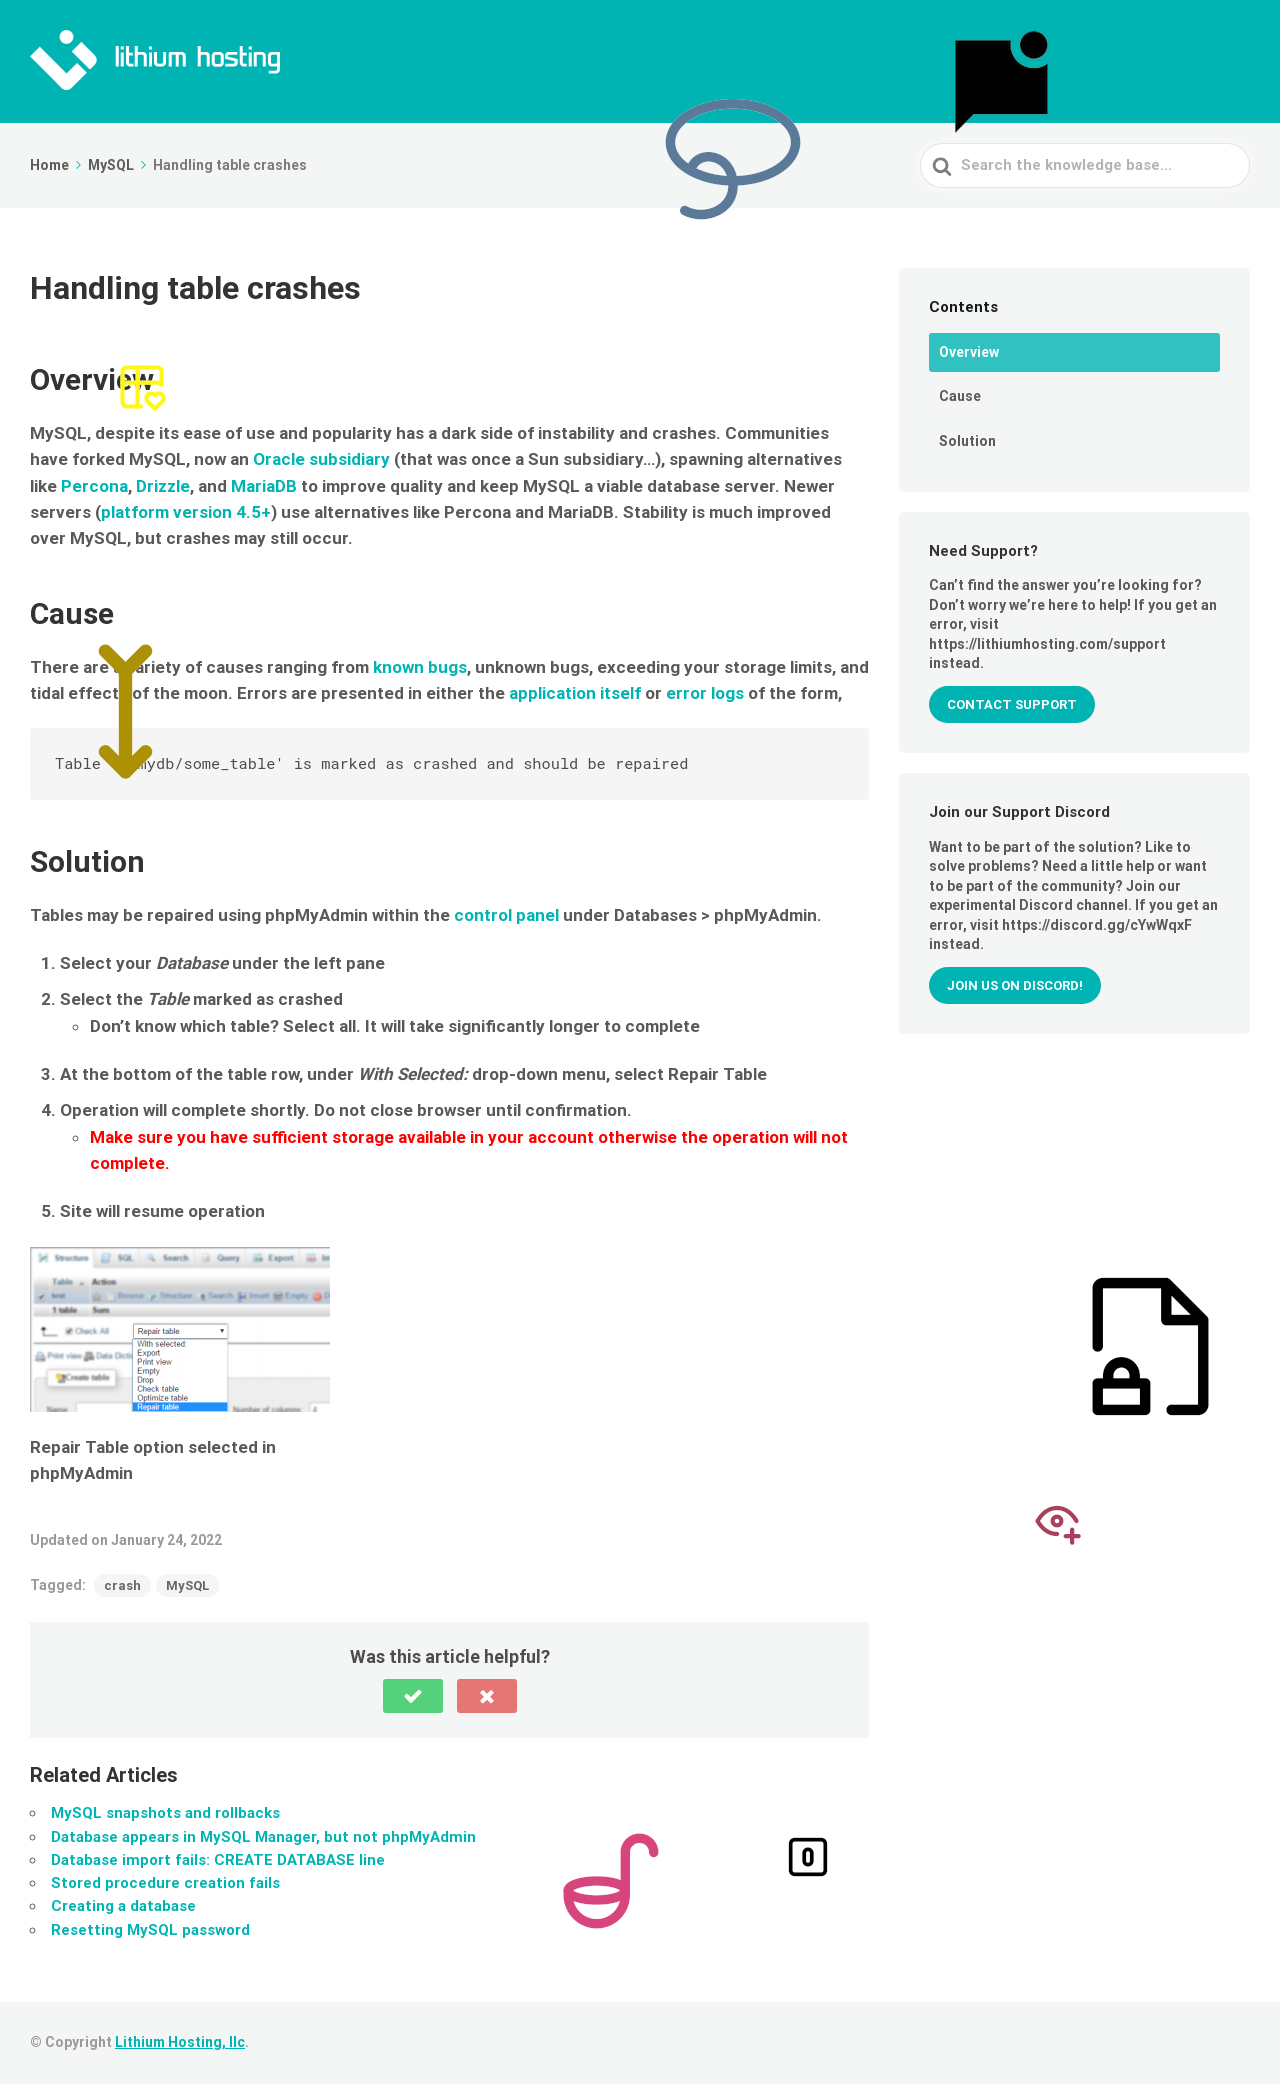  I want to click on indicates unread messages in chat, so click(1001, 86).